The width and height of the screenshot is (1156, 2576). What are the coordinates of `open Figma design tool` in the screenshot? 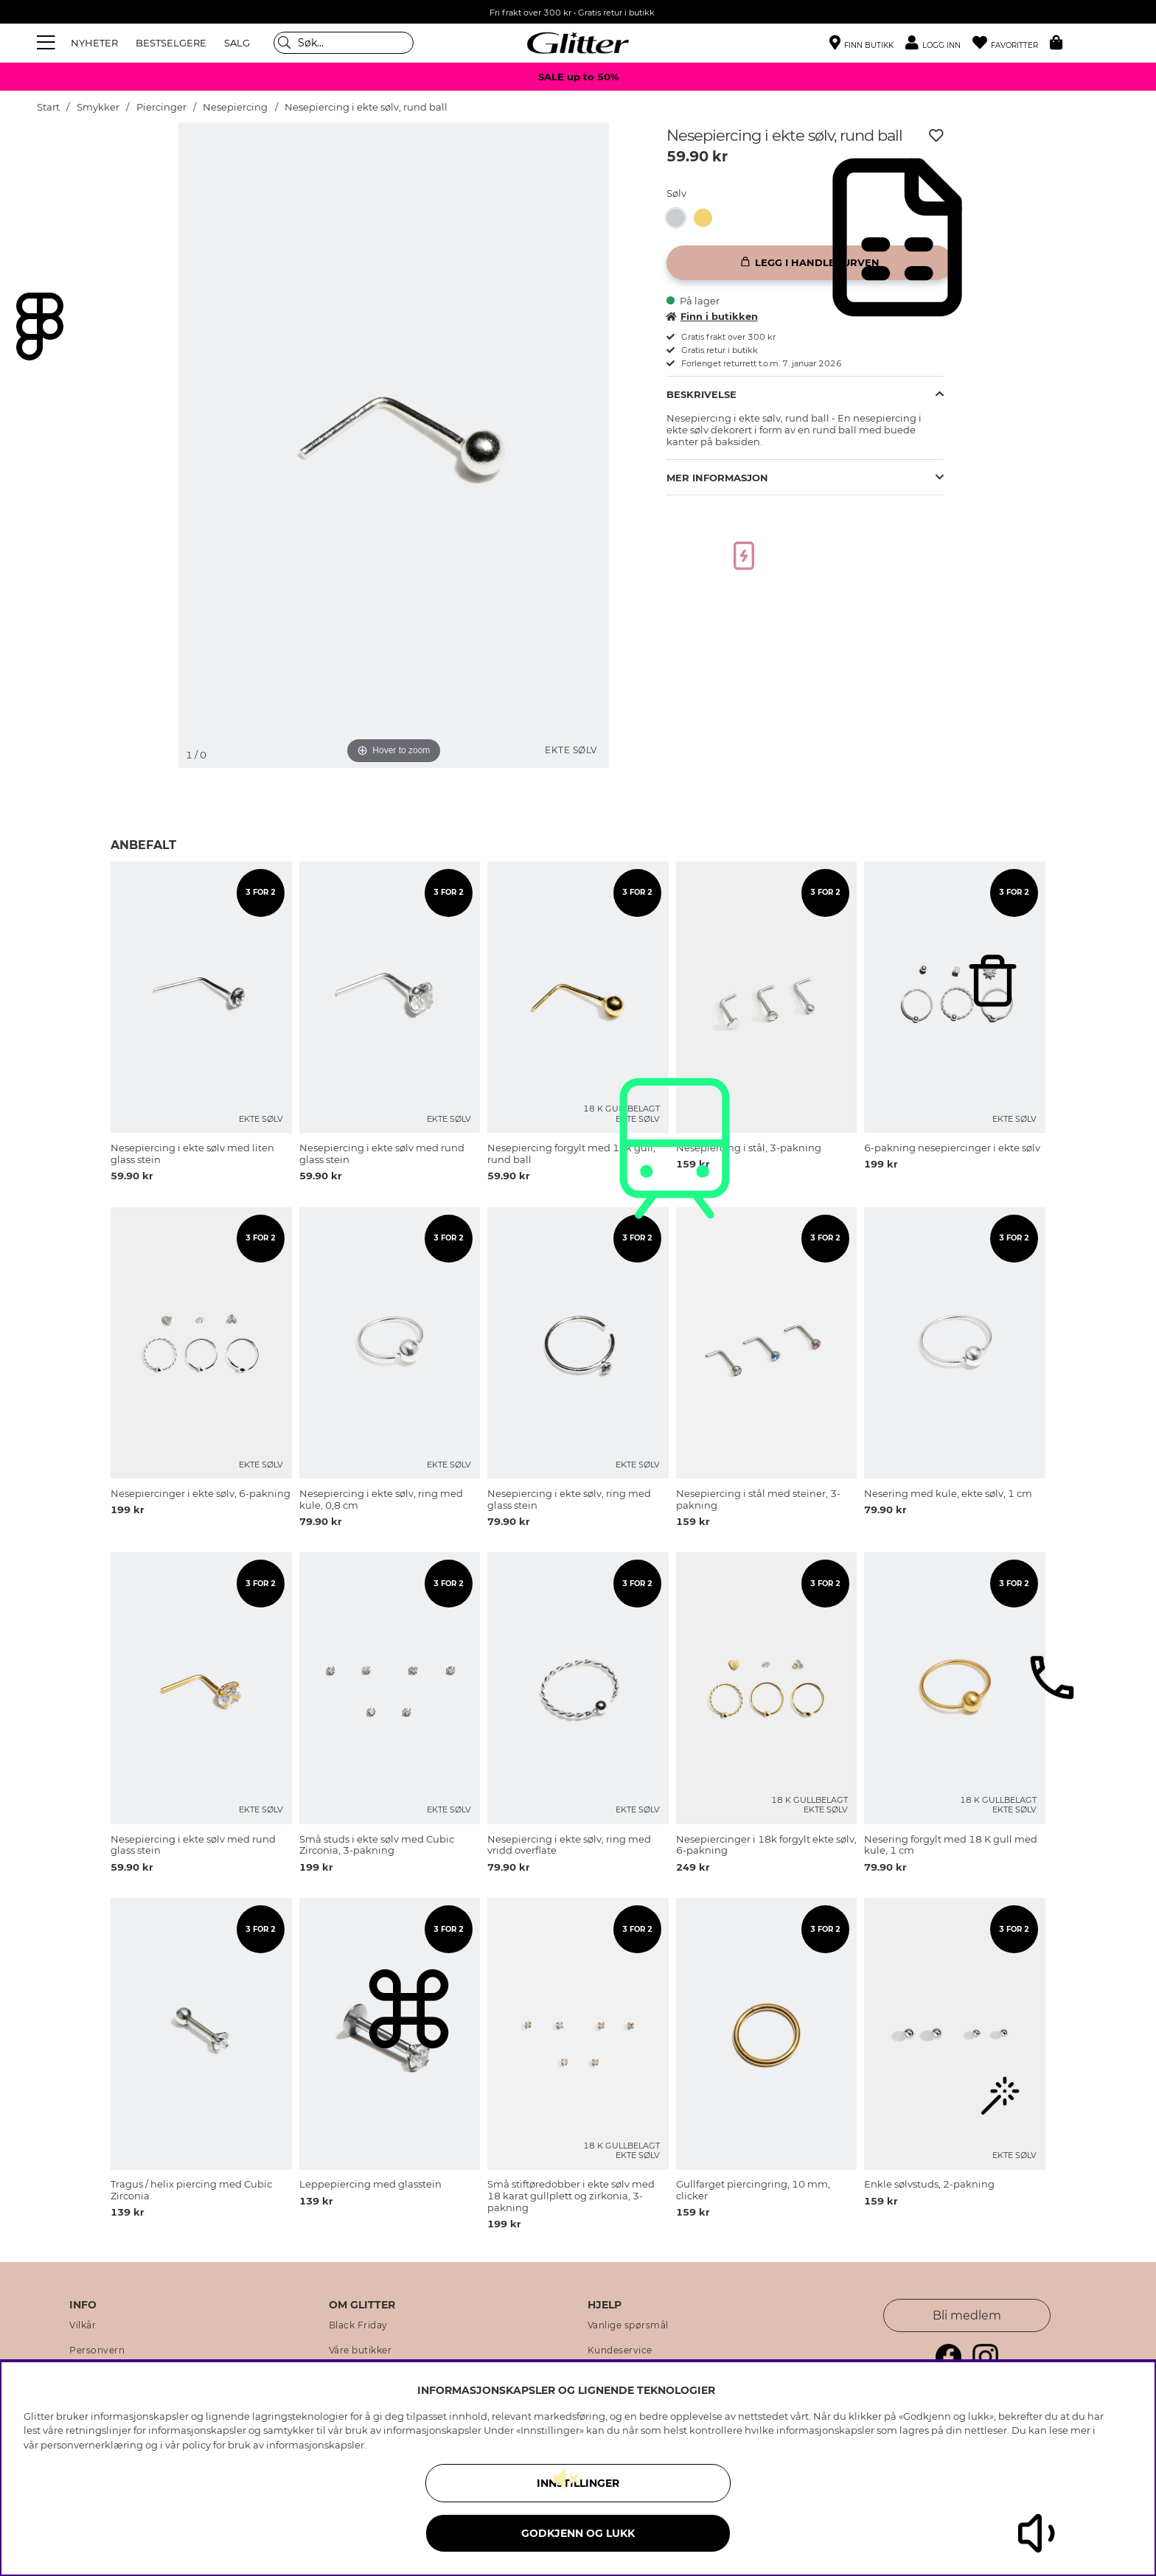 It's located at (40, 325).